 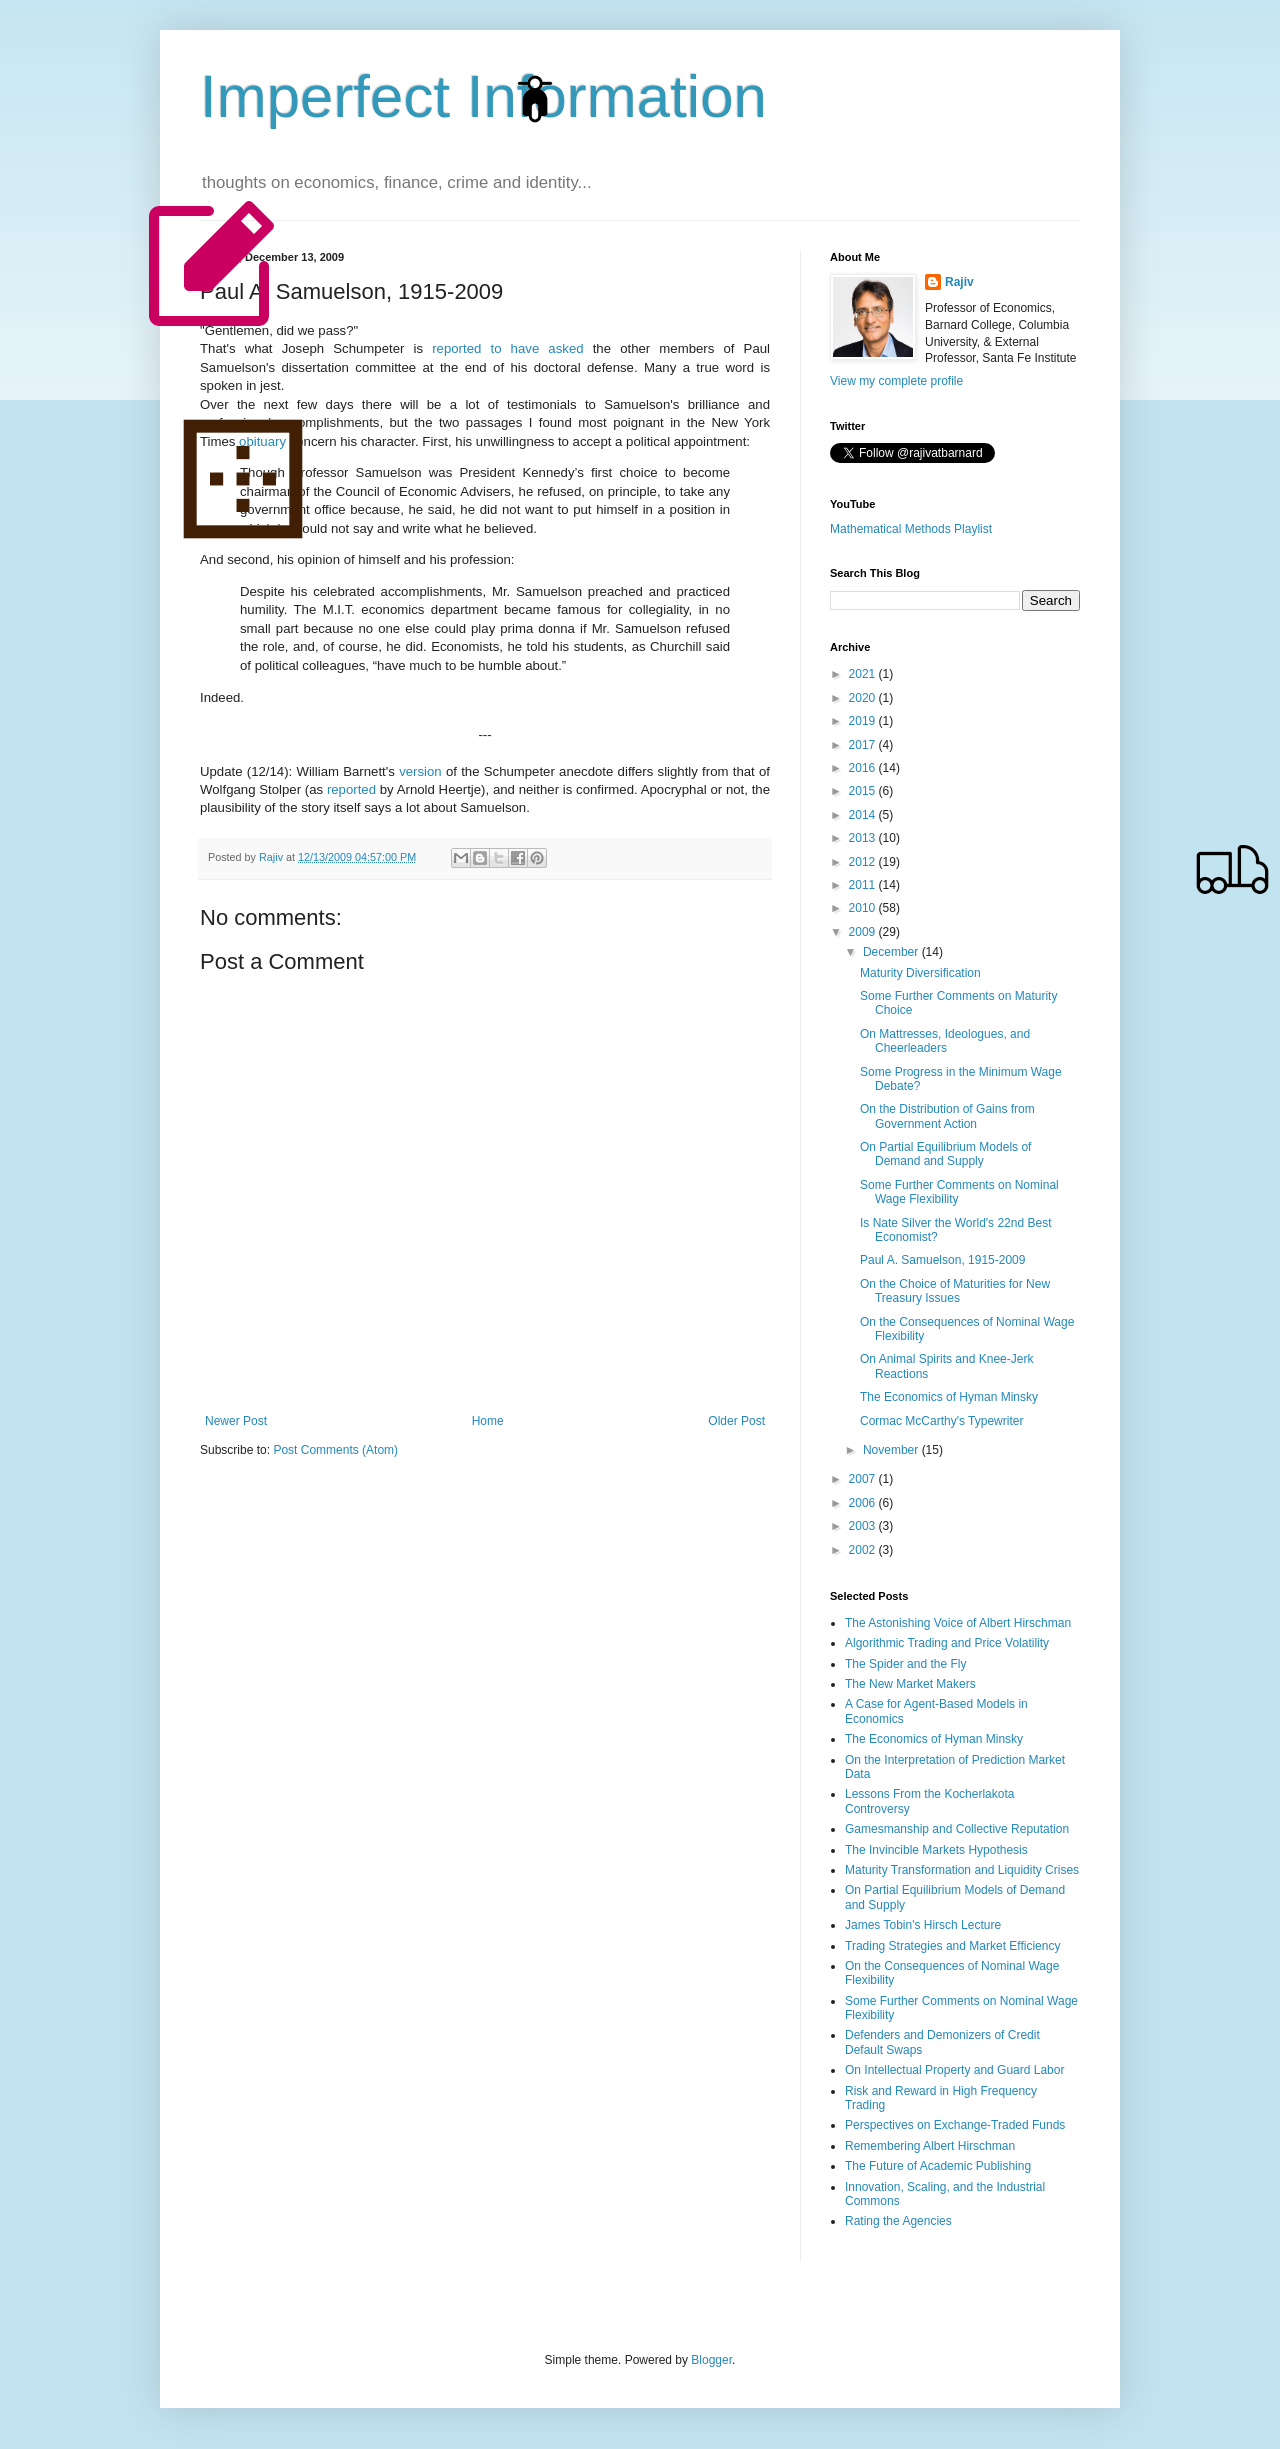 I want to click on compose a new note, so click(x=209, y=266).